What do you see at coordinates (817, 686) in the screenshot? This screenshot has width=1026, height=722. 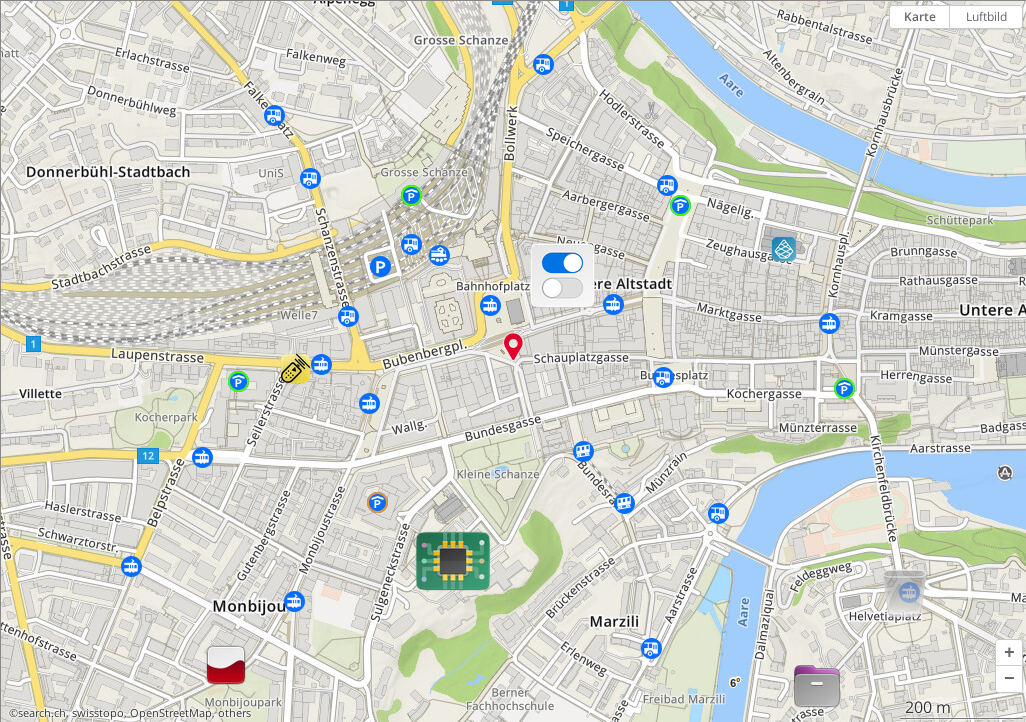 I see `open the file manager application` at bounding box center [817, 686].